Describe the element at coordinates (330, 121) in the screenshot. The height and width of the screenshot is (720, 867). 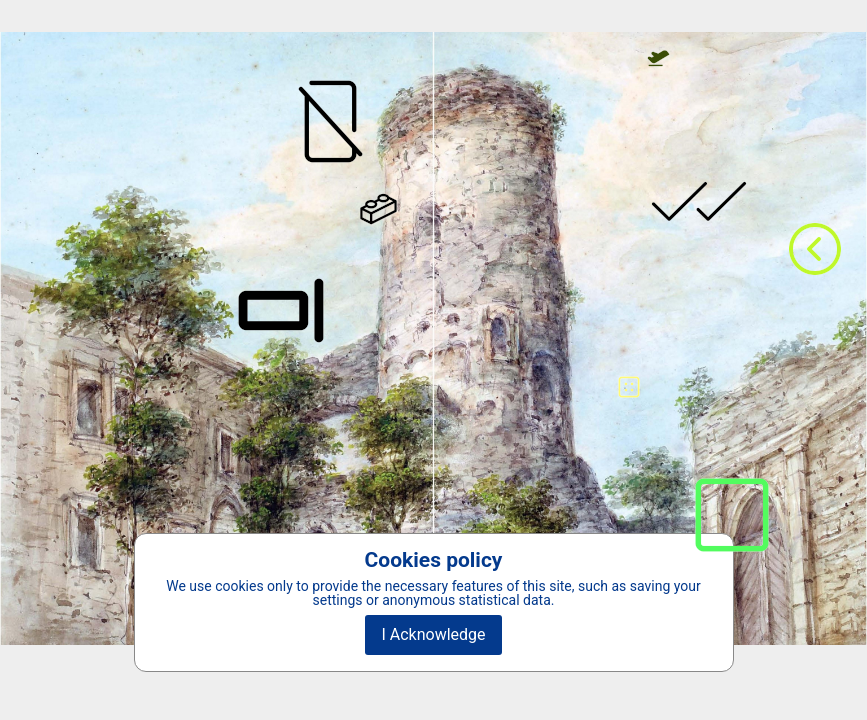
I see `mobile device unavailable or disconnected` at that location.